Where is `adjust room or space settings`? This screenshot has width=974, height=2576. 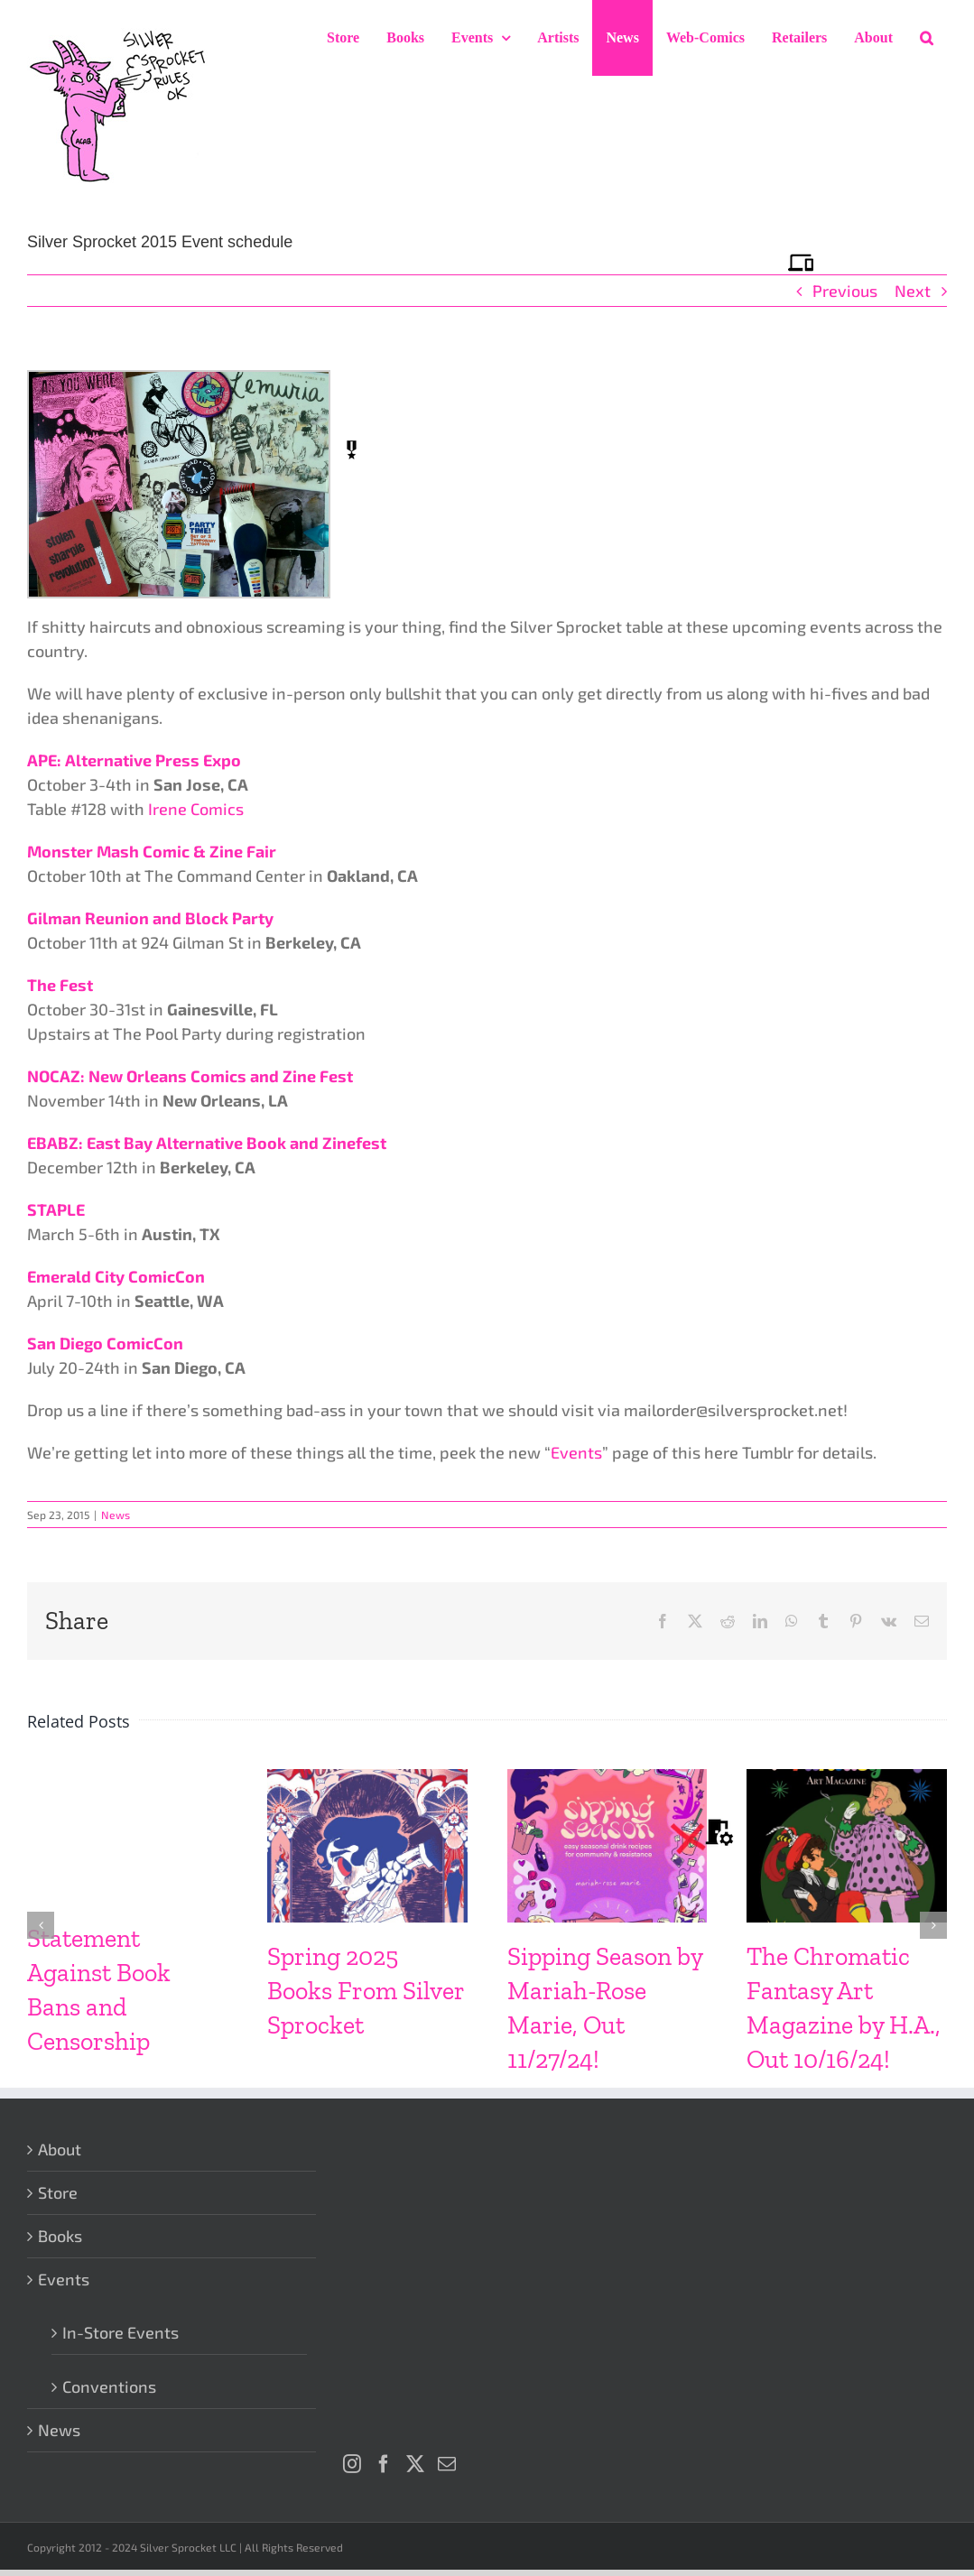 adjust room or space settings is located at coordinates (718, 1831).